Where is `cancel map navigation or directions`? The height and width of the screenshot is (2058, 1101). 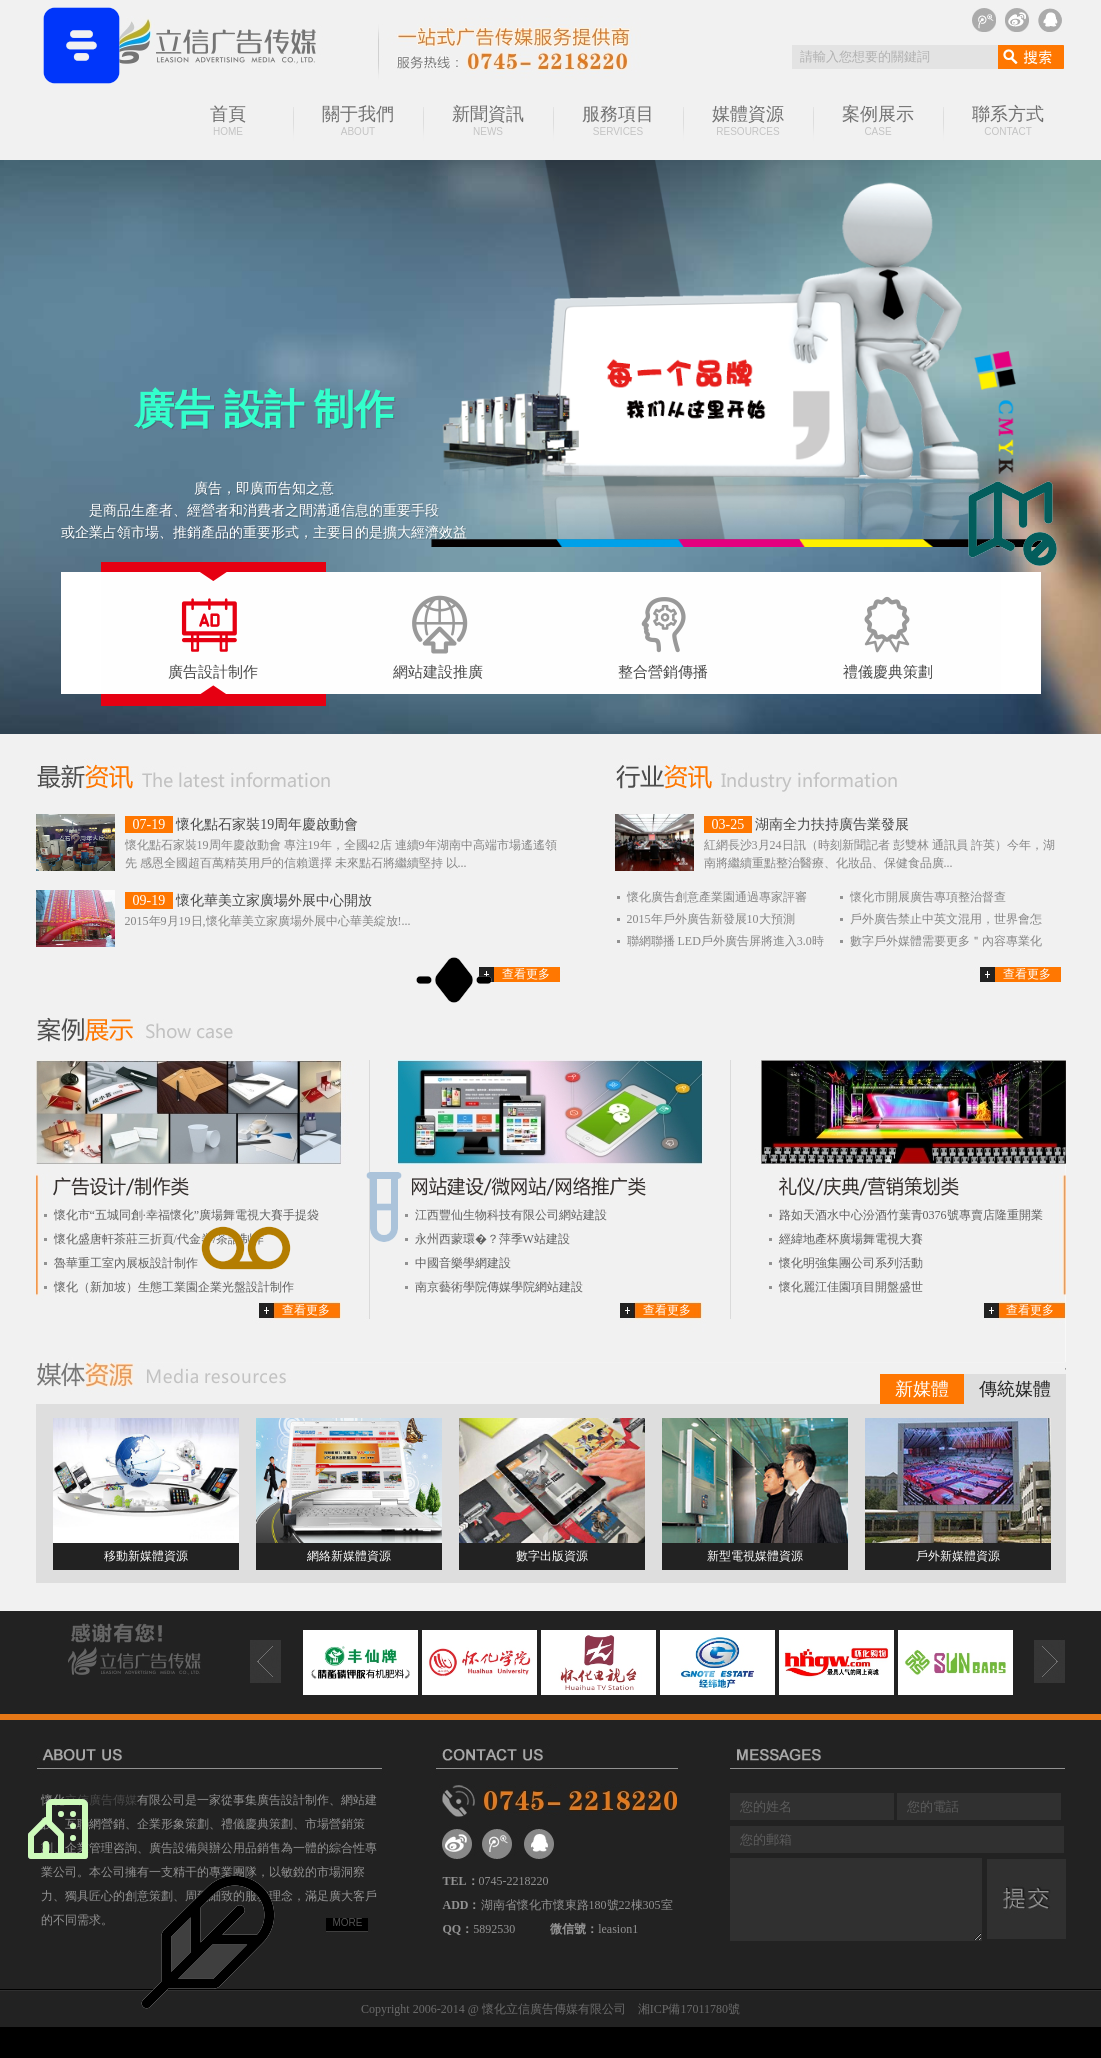 cancel map navigation or directions is located at coordinates (1010, 519).